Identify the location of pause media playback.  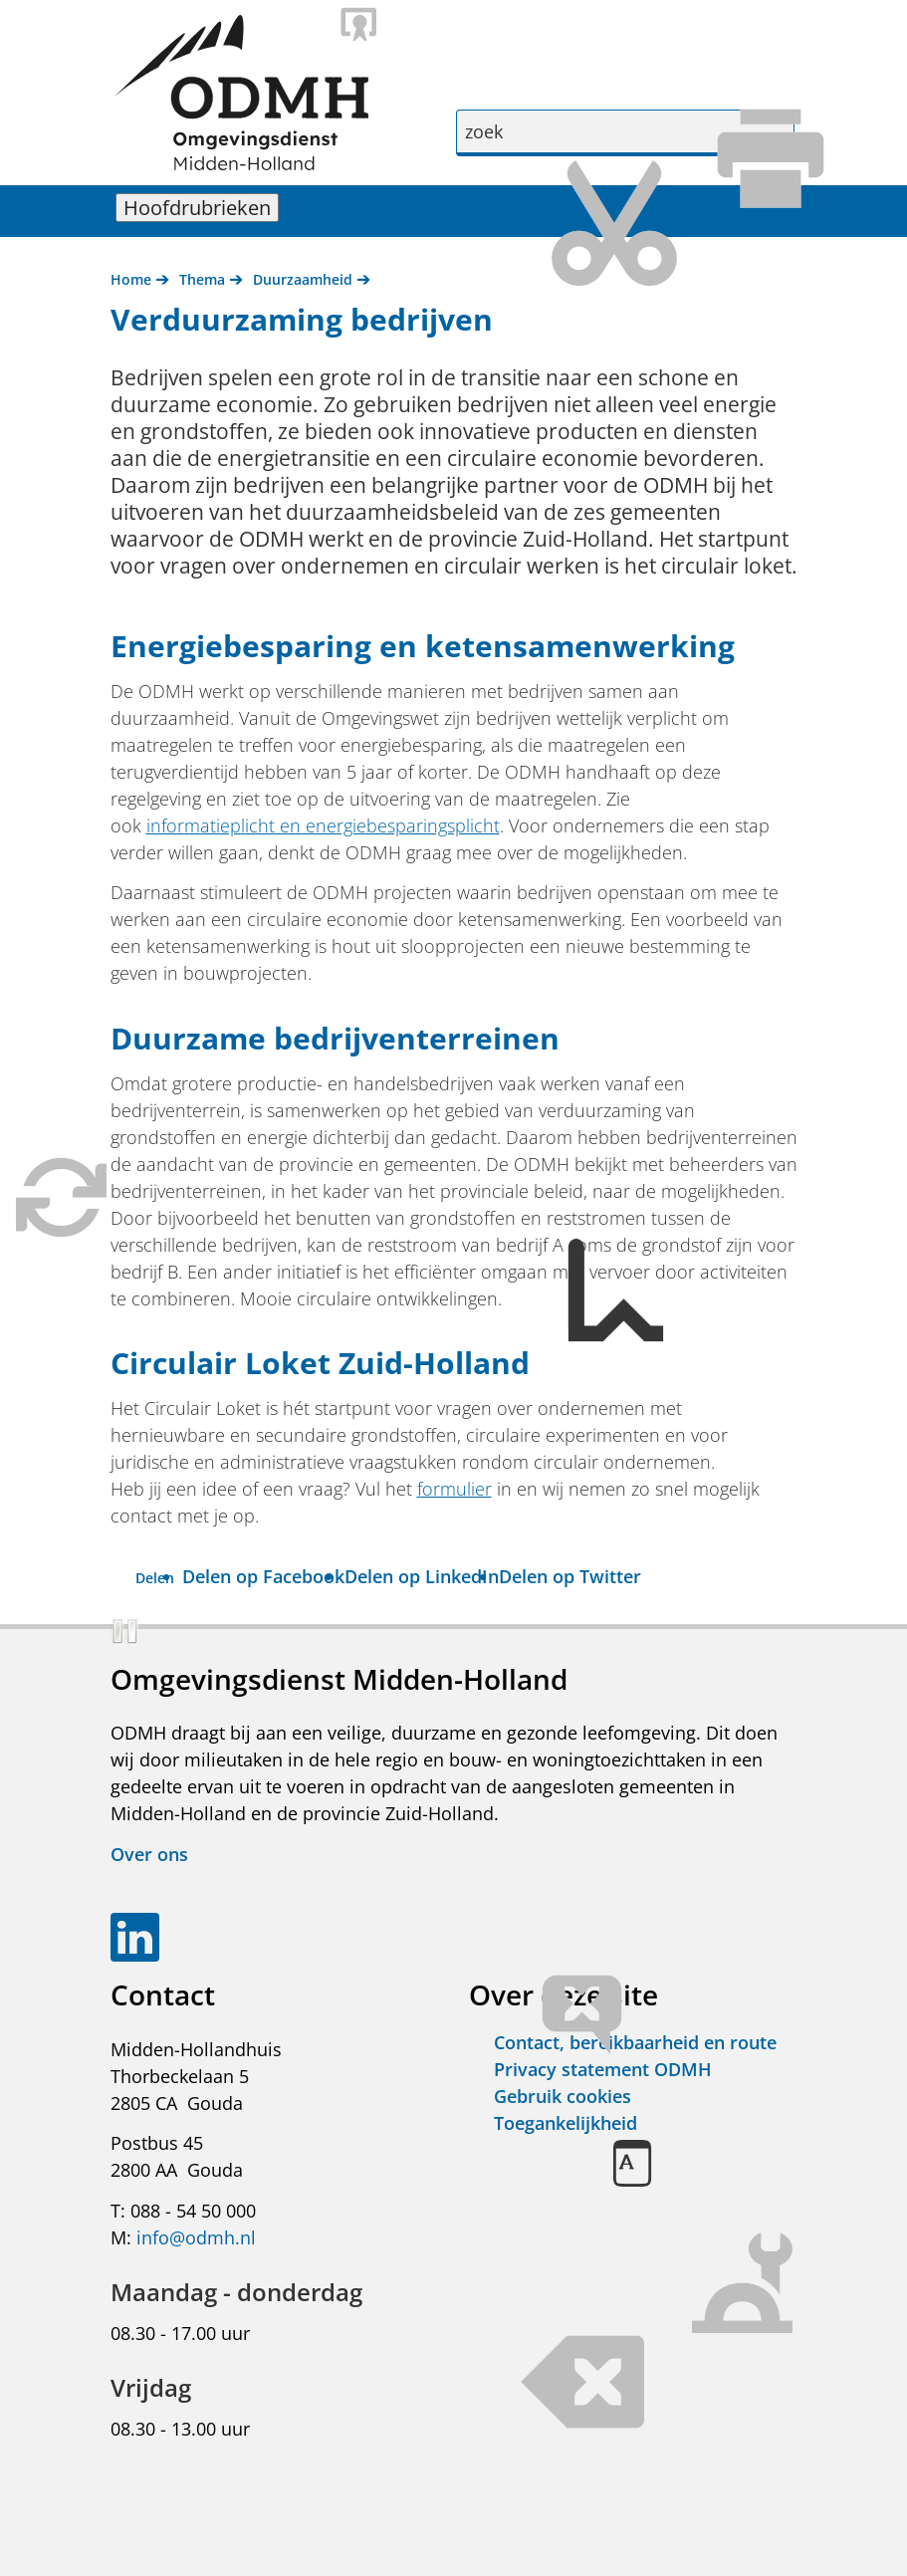
(124, 1631).